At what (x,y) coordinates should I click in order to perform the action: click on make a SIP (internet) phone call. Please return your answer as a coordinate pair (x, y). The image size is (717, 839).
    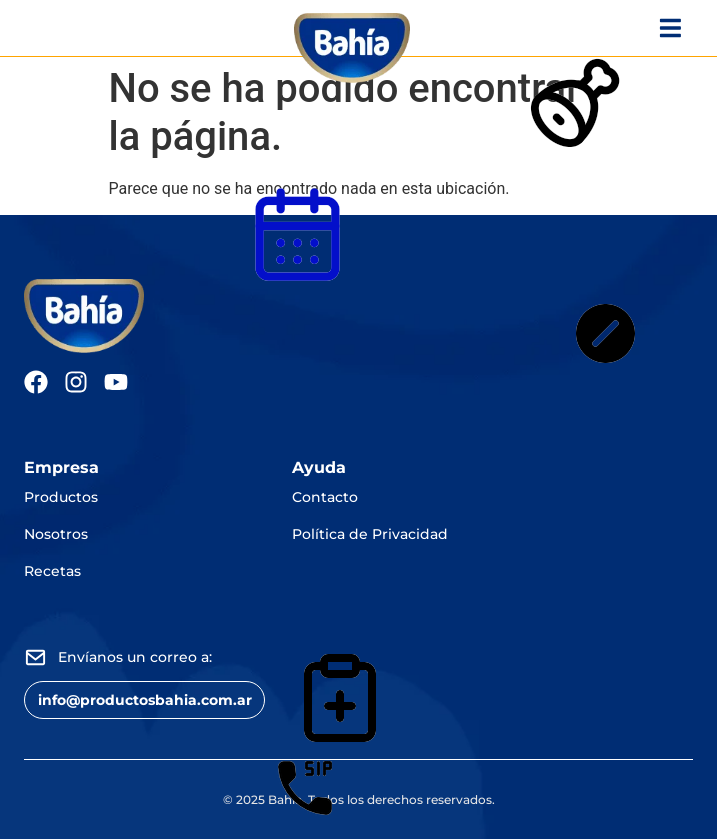
    Looking at the image, I should click on (305, 788).